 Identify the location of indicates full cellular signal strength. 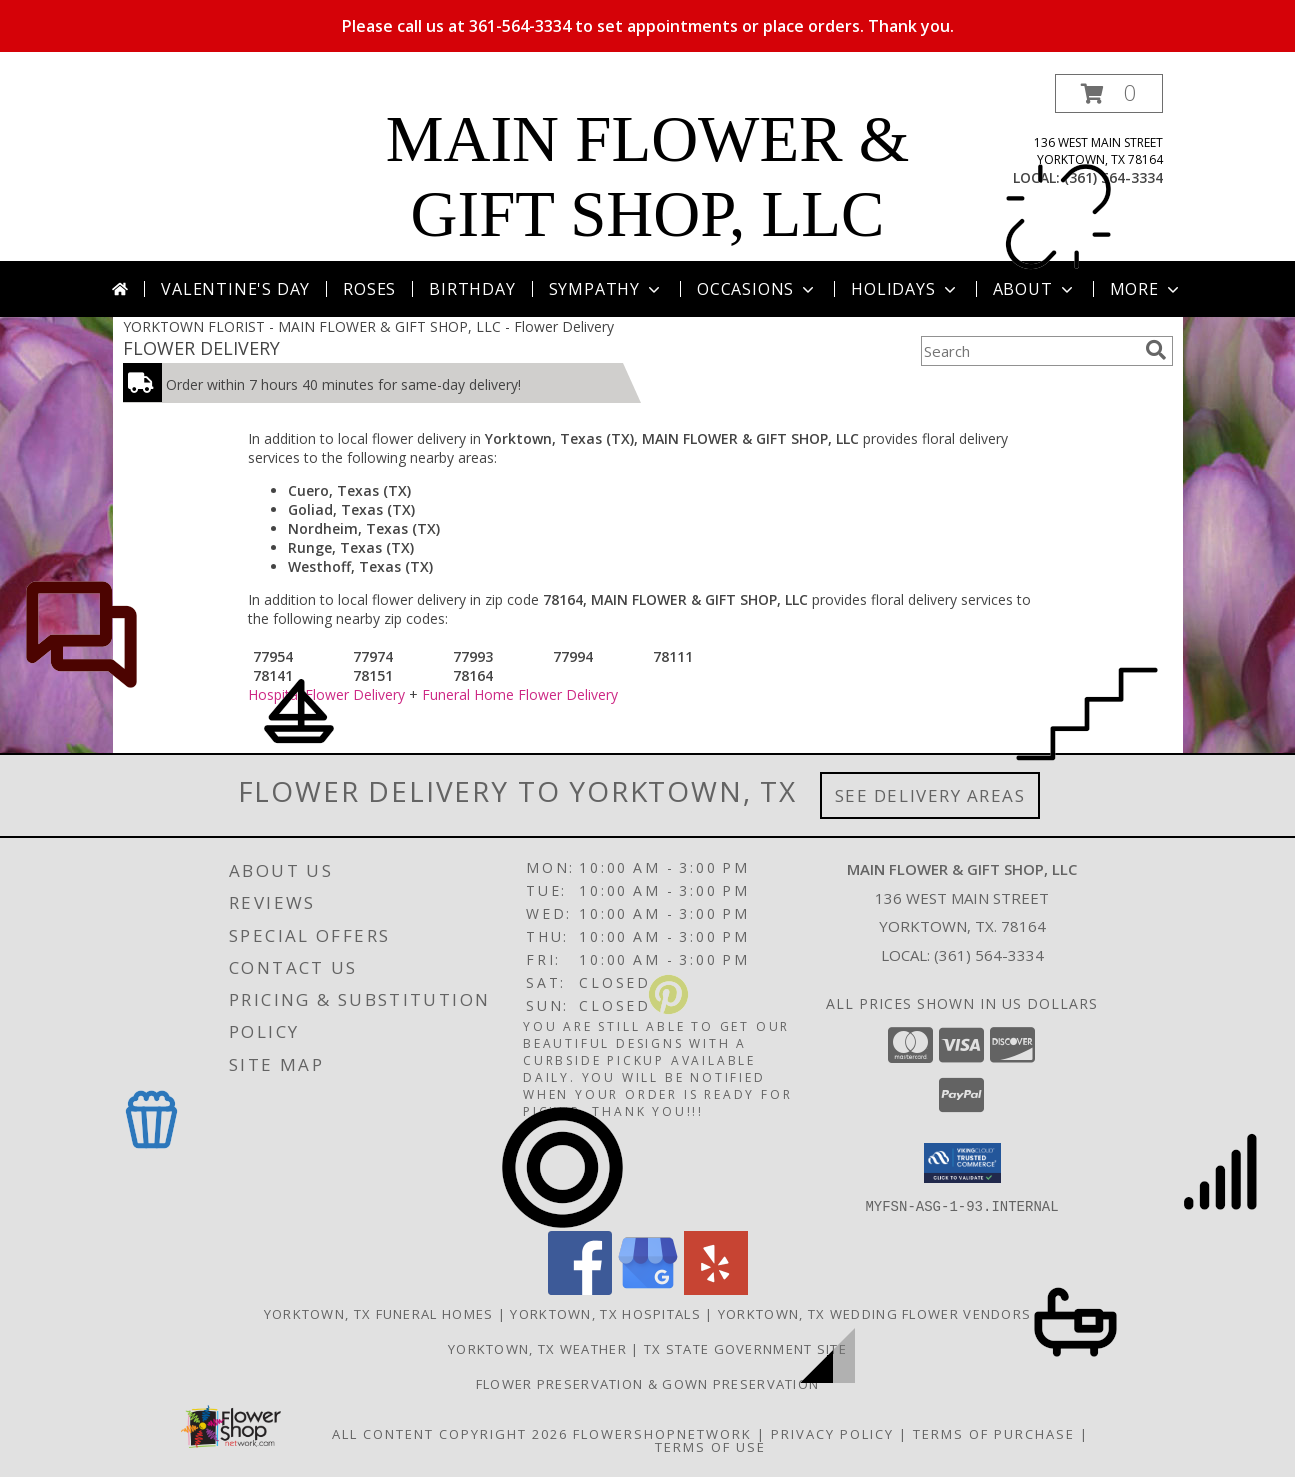
(1223, 1176).